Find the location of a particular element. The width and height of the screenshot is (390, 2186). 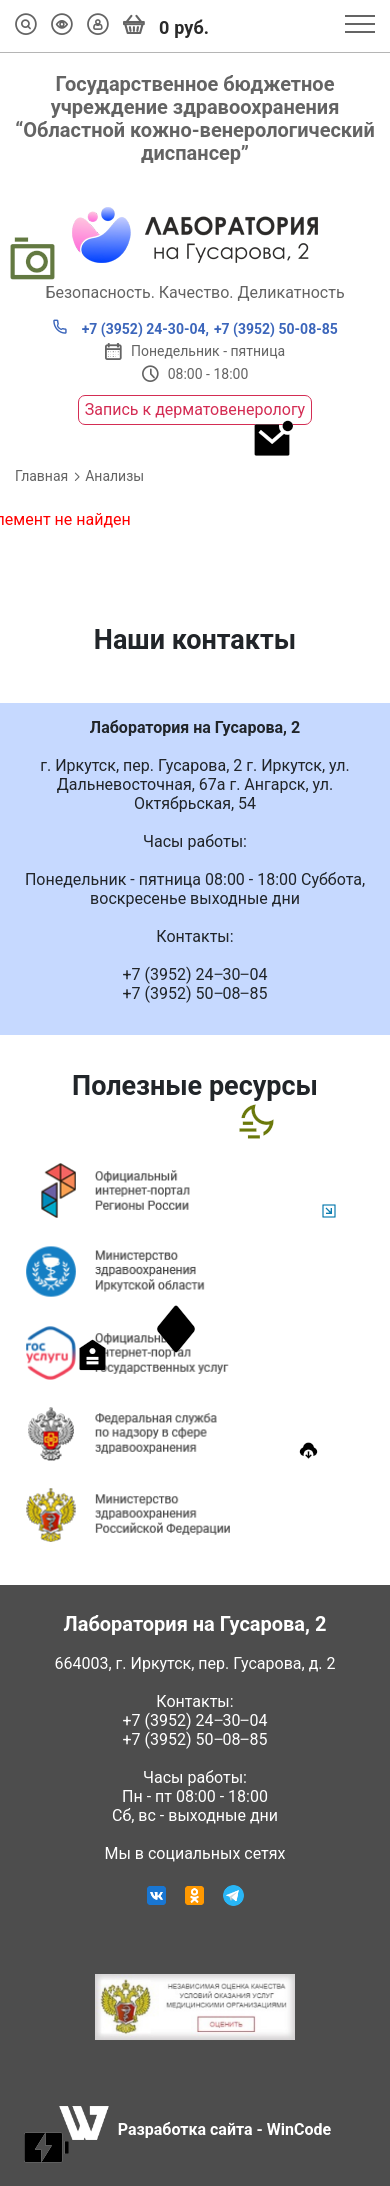

view product pricing or deals is located at coordinates (92, 1355).